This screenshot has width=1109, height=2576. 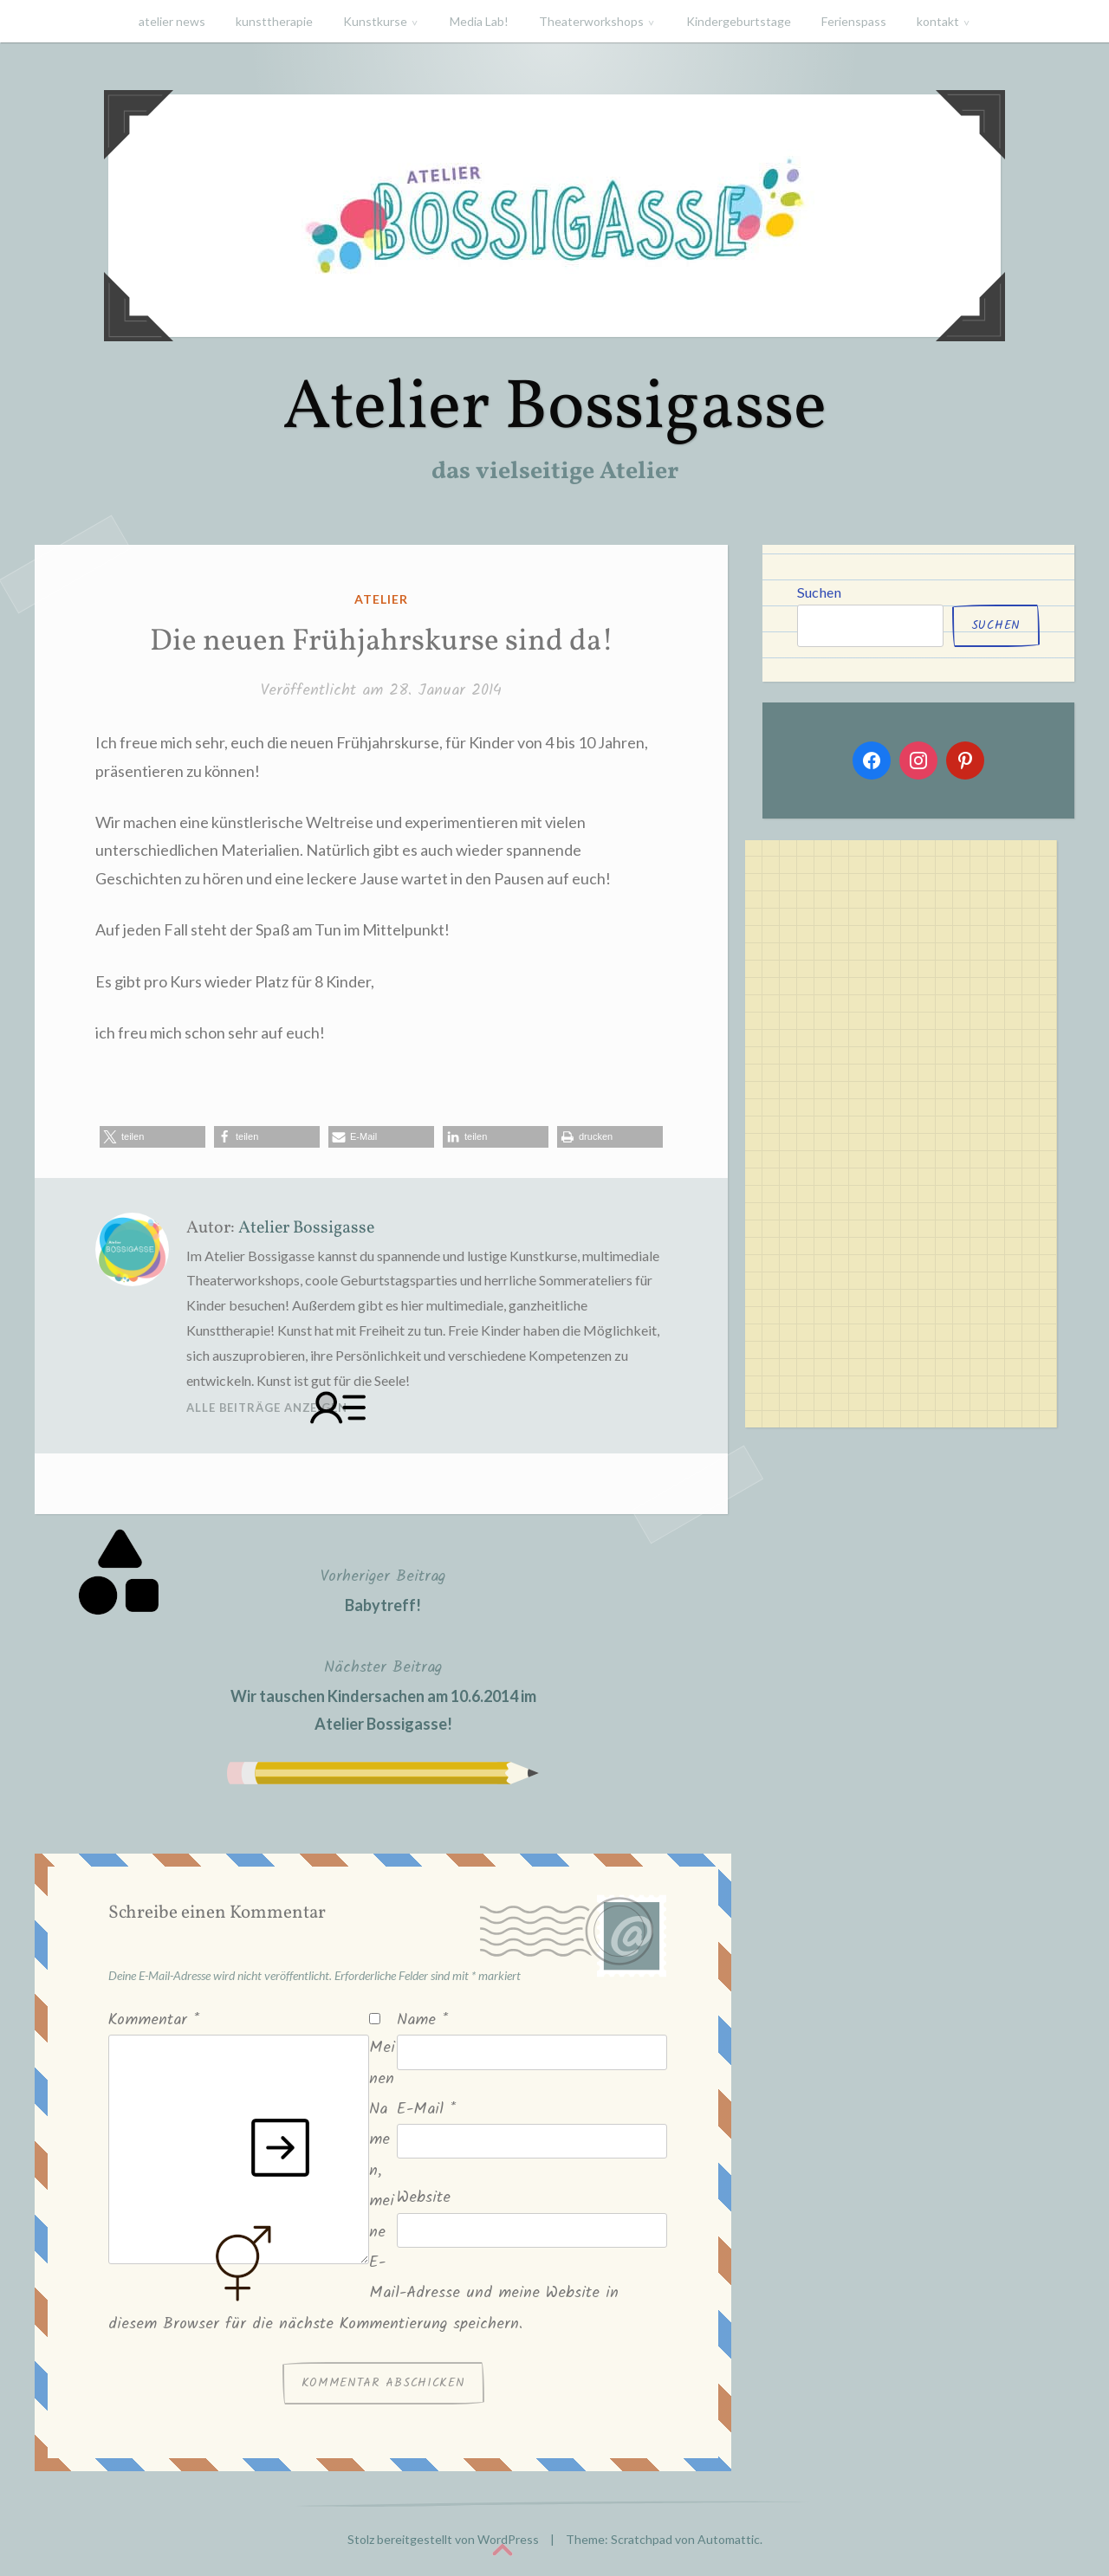 What do you see at coordinates (503, 2551) in the screenshot?
I see `collapse an expanded section` at bounding box center [503, 2551].